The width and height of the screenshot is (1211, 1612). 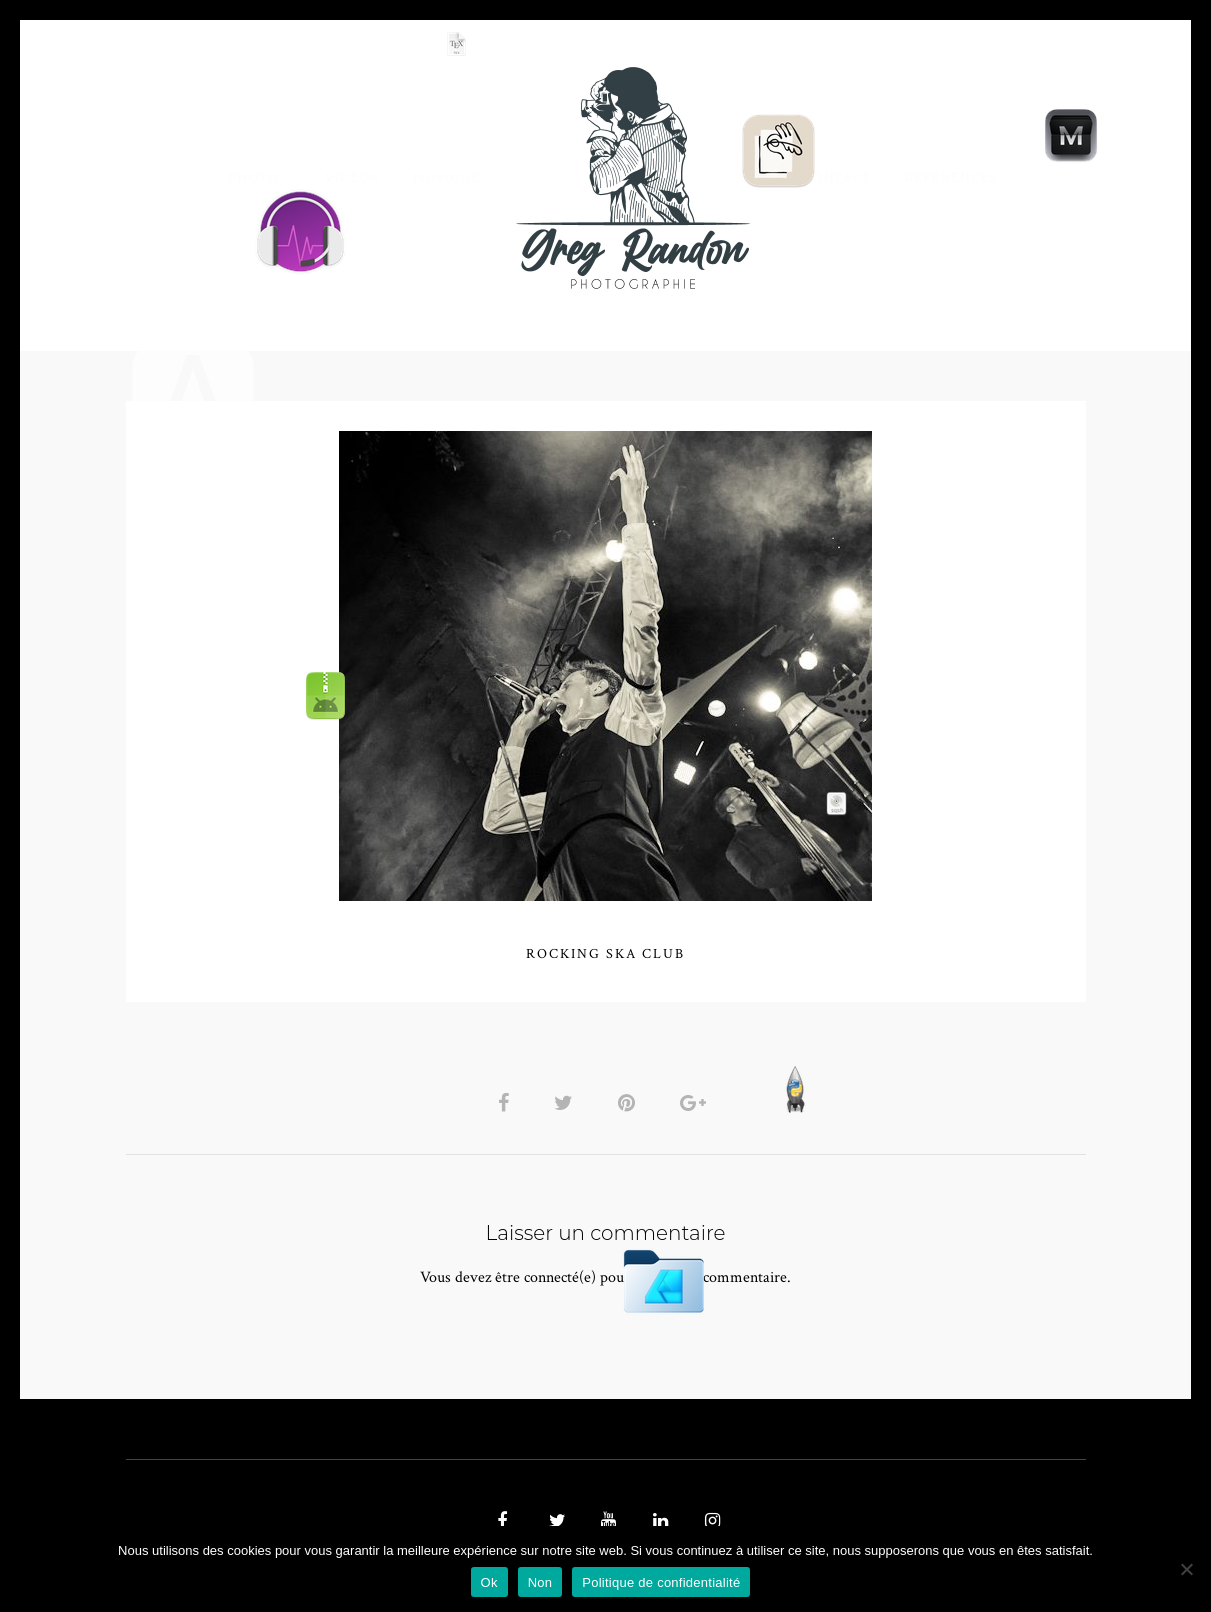 What do you see at coordinates (300, 231) in the screenshot?
I see `audio headset device connected` at bounding box center [300, 231].